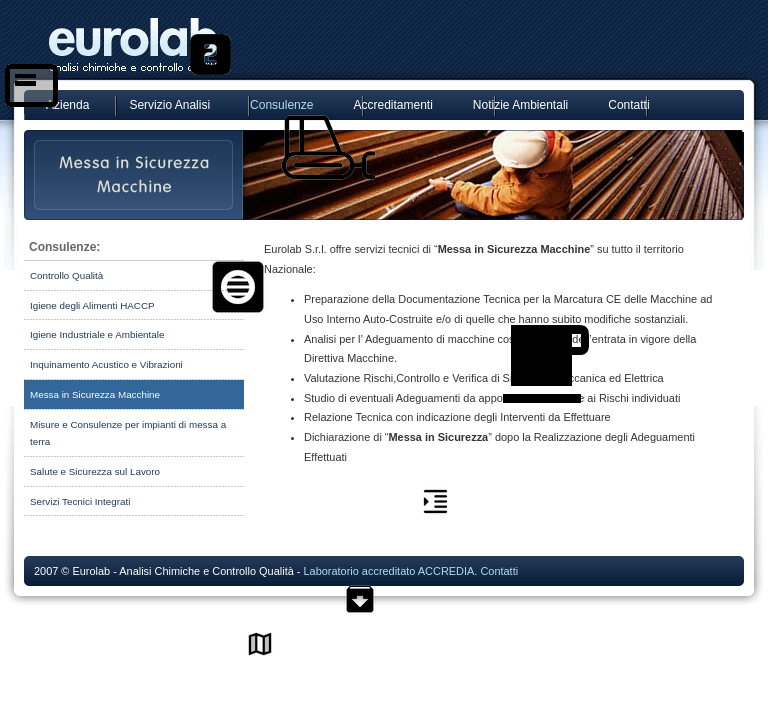 The height and width of the screenshot is (720, 768). Describe the element at coordinates (435, 501) in the screenshot. I see `increase text indentation` at that location.